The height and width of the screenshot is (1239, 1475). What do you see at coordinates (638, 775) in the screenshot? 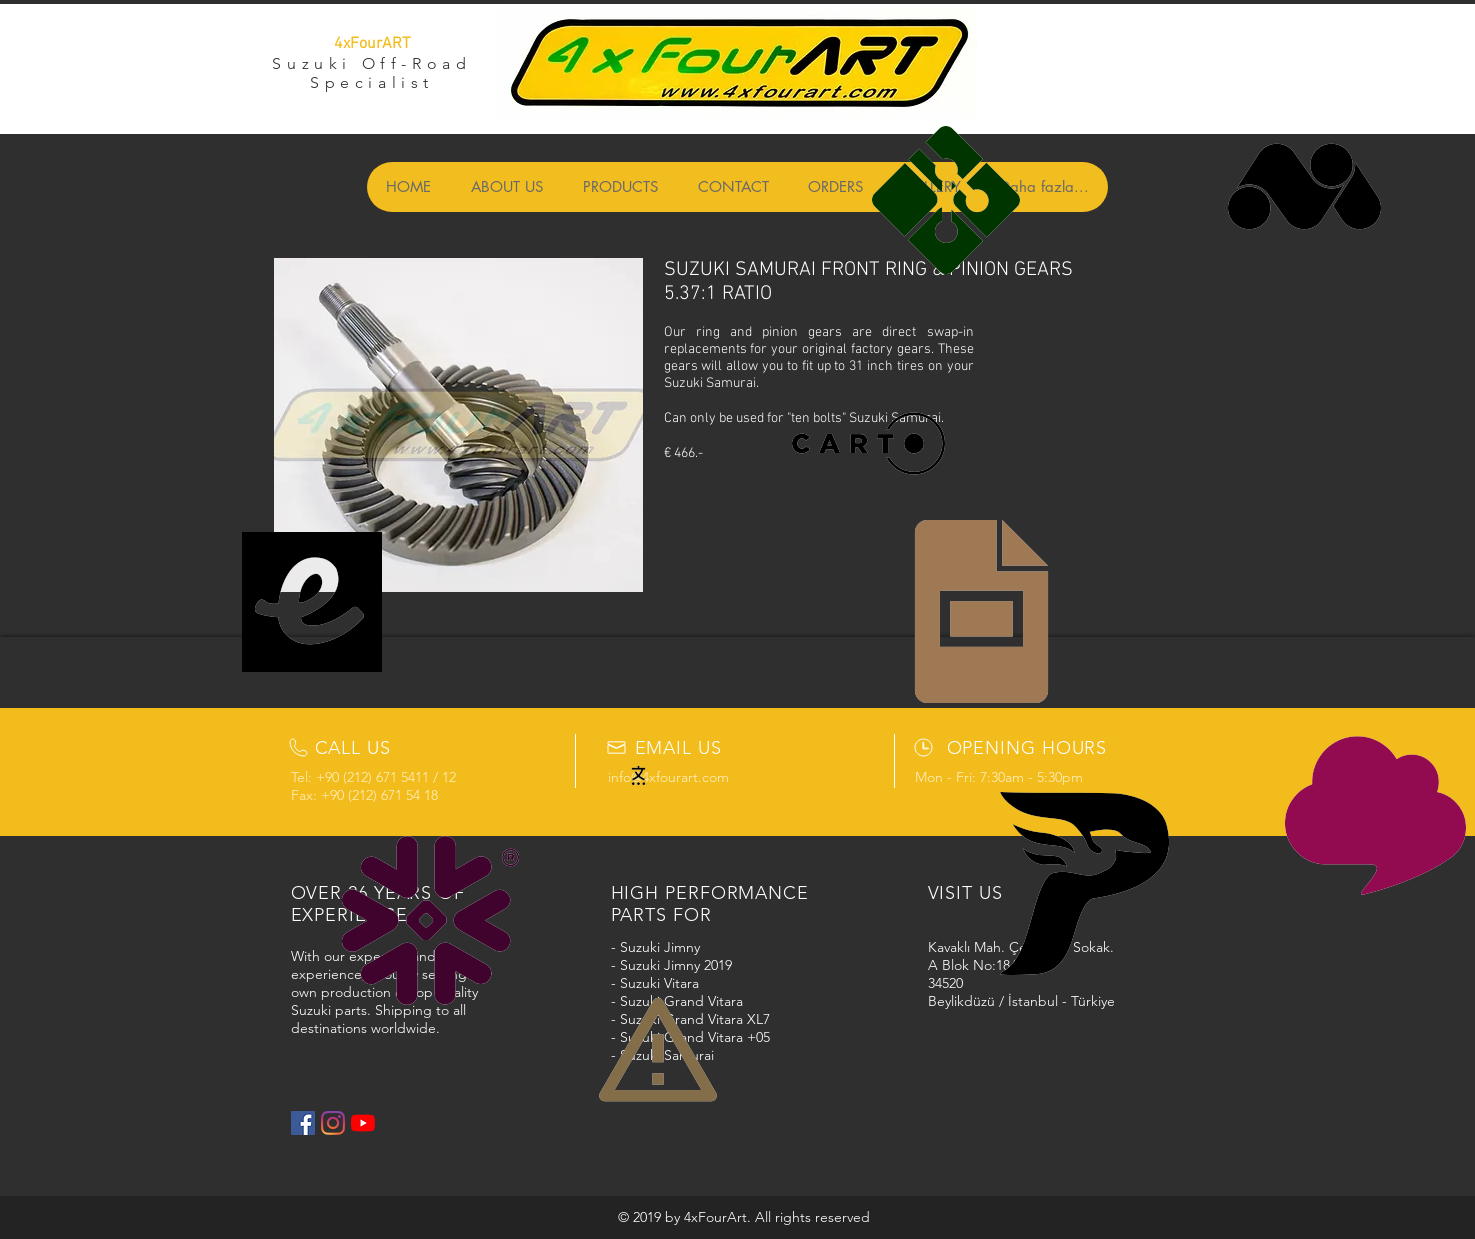
I see `add emphasis marks to chinese text` at bounding box center [638, 775].